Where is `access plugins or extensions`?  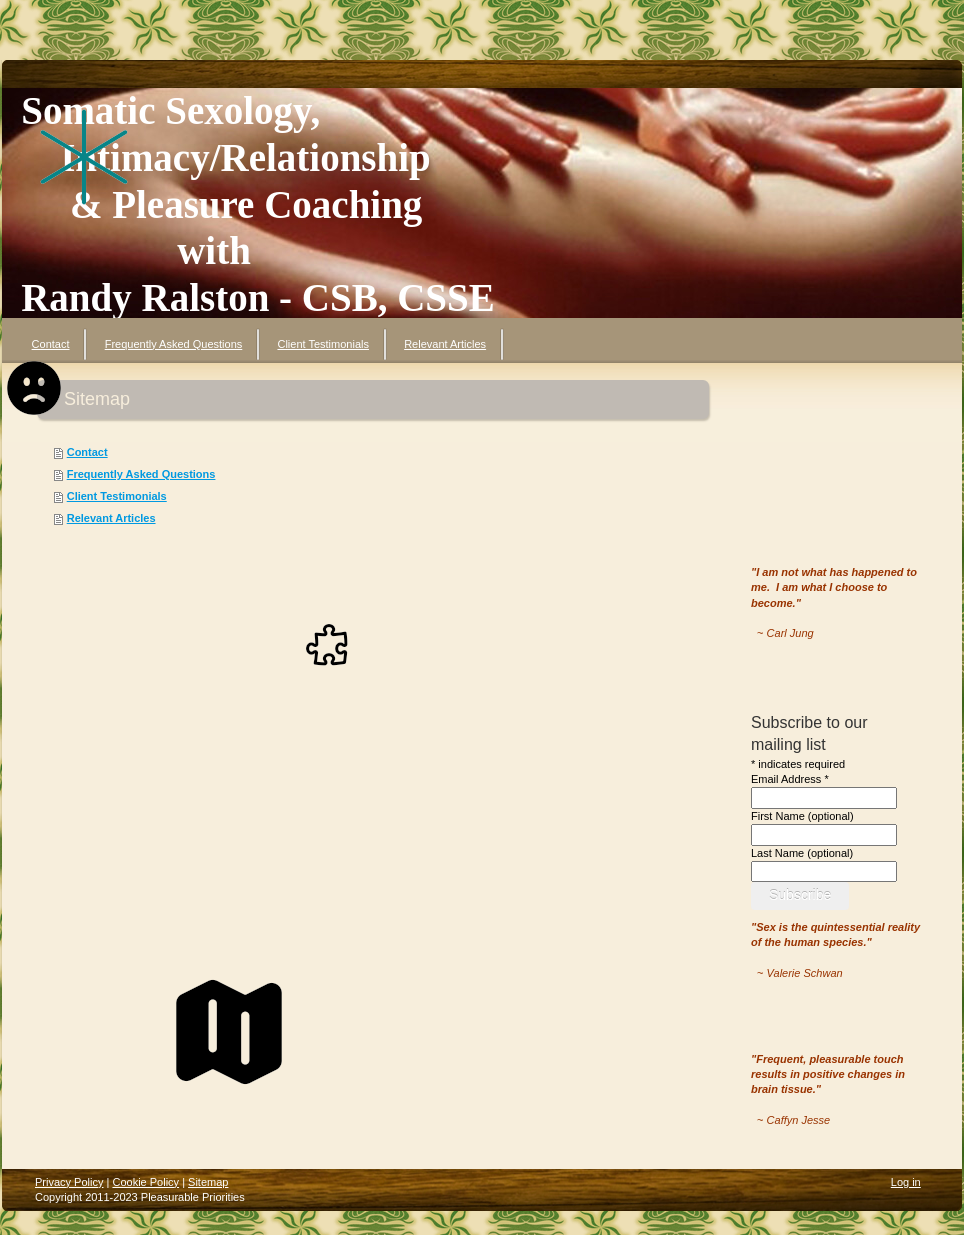 access plugins or extensions is located at coordinates (327, 645).